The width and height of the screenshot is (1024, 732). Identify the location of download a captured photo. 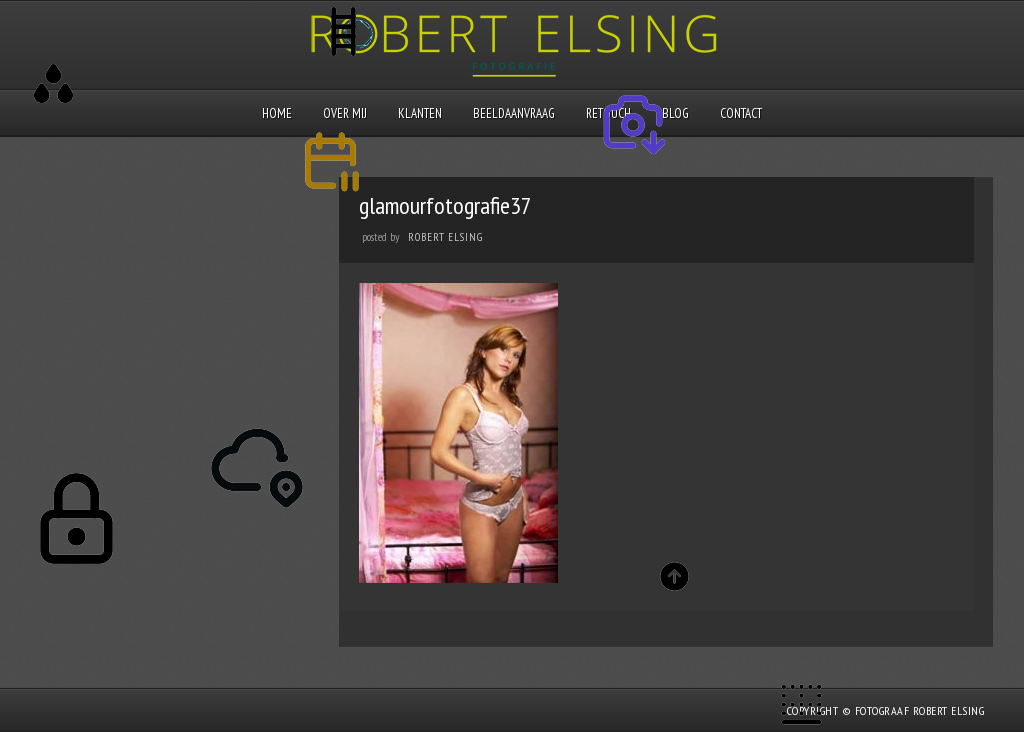
(633, 122).